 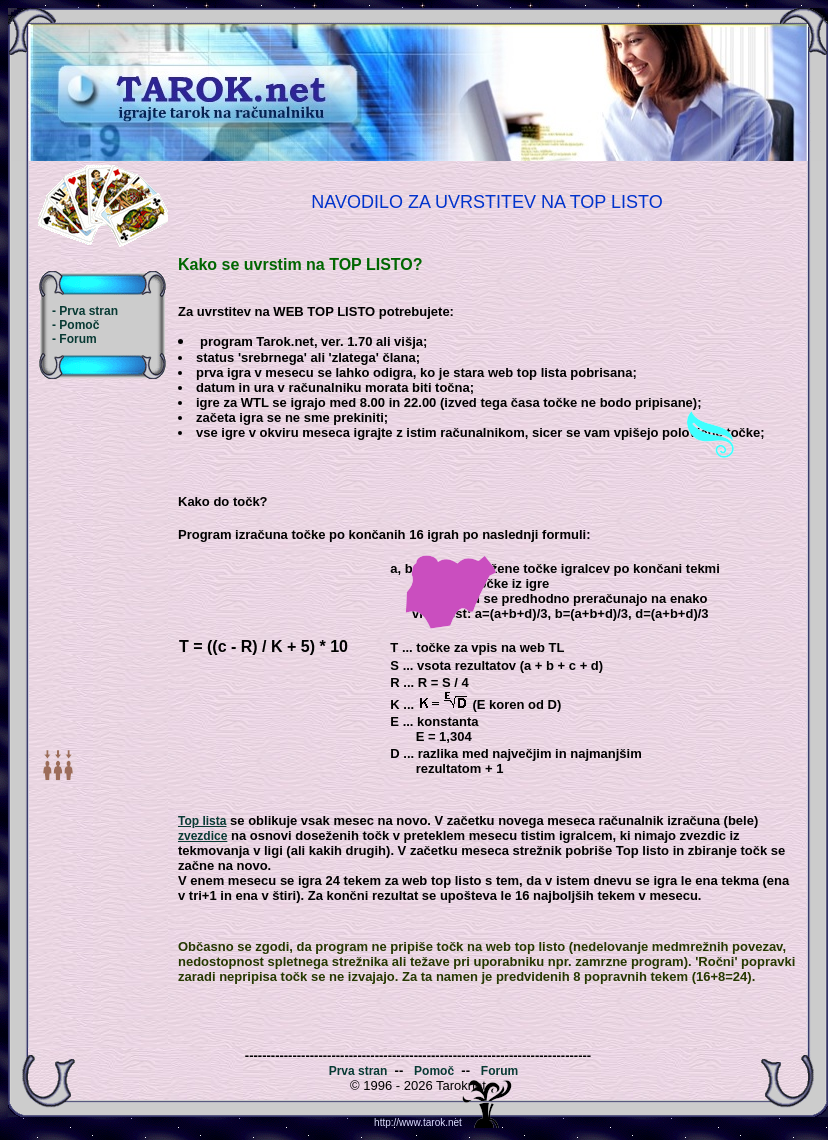 What do you see at coordinates (451, 592) in the screenshot?
I see `select Nigeria as your country or region` at bounding box center [451, 592].